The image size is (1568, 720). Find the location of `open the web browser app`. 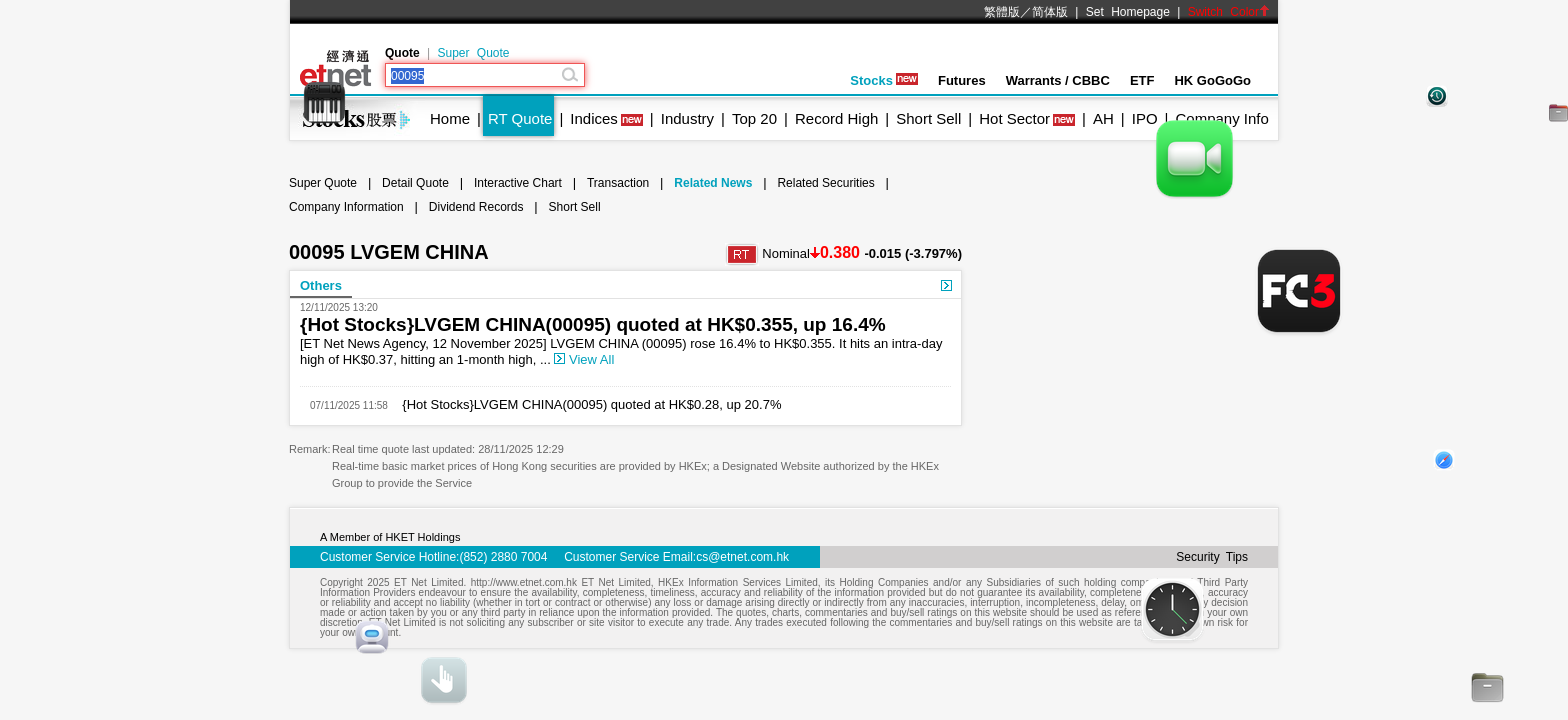

open the web browser app is located at coordinates (1444, 460).